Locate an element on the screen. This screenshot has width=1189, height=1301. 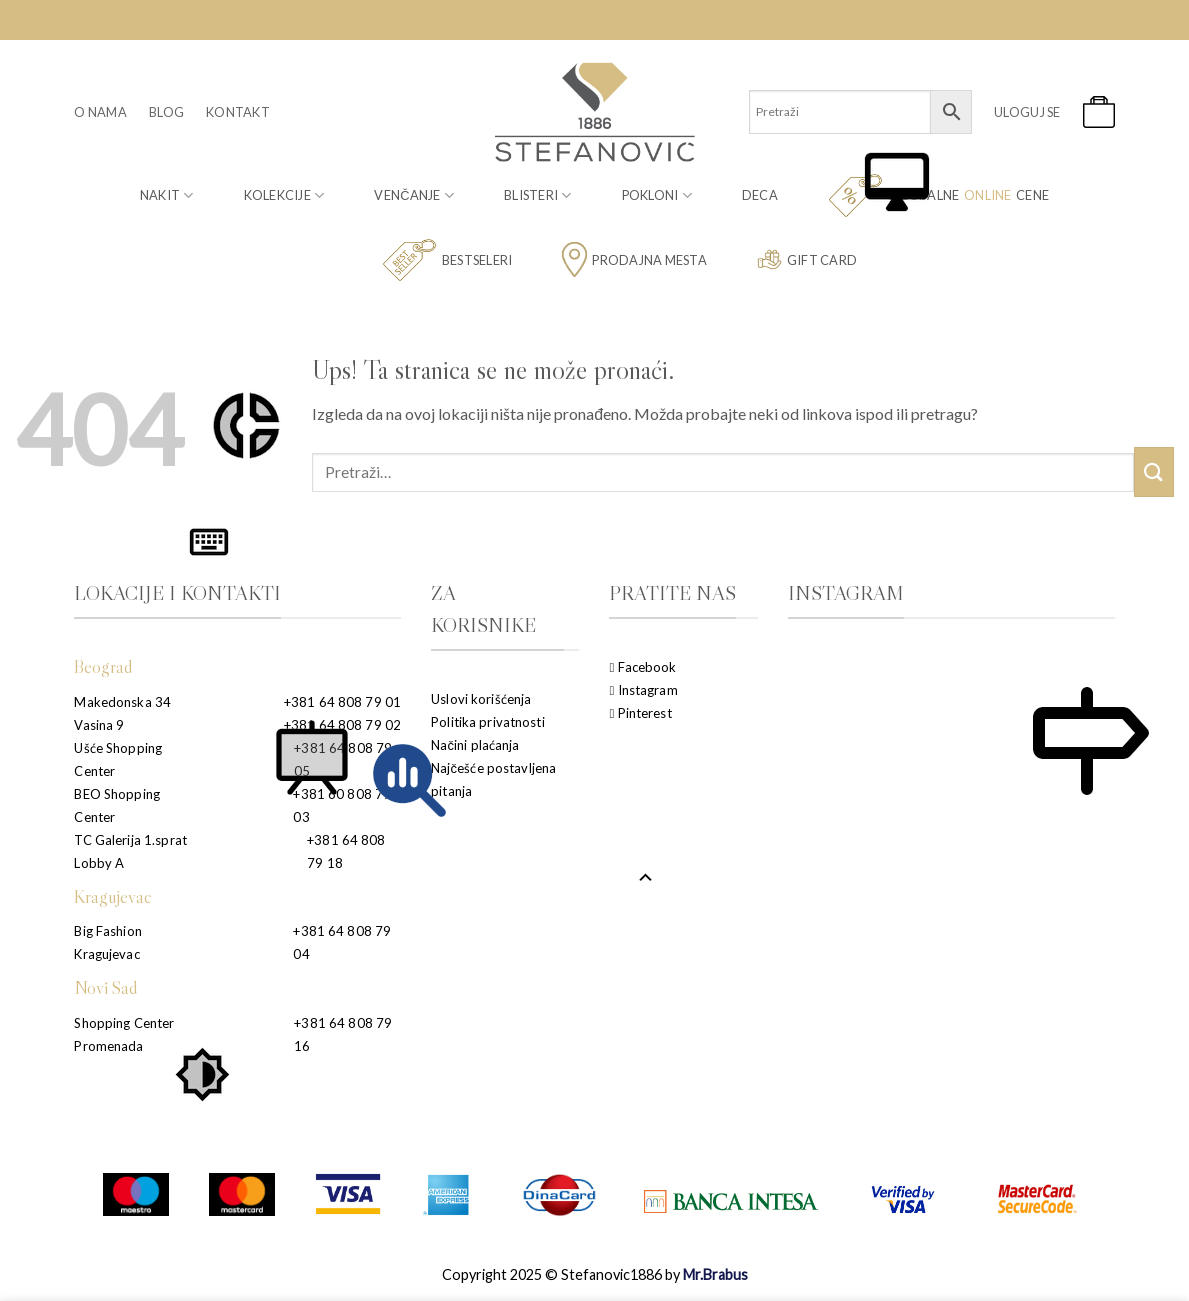
analyze data or view analytics is located at coordinates (409, 780).